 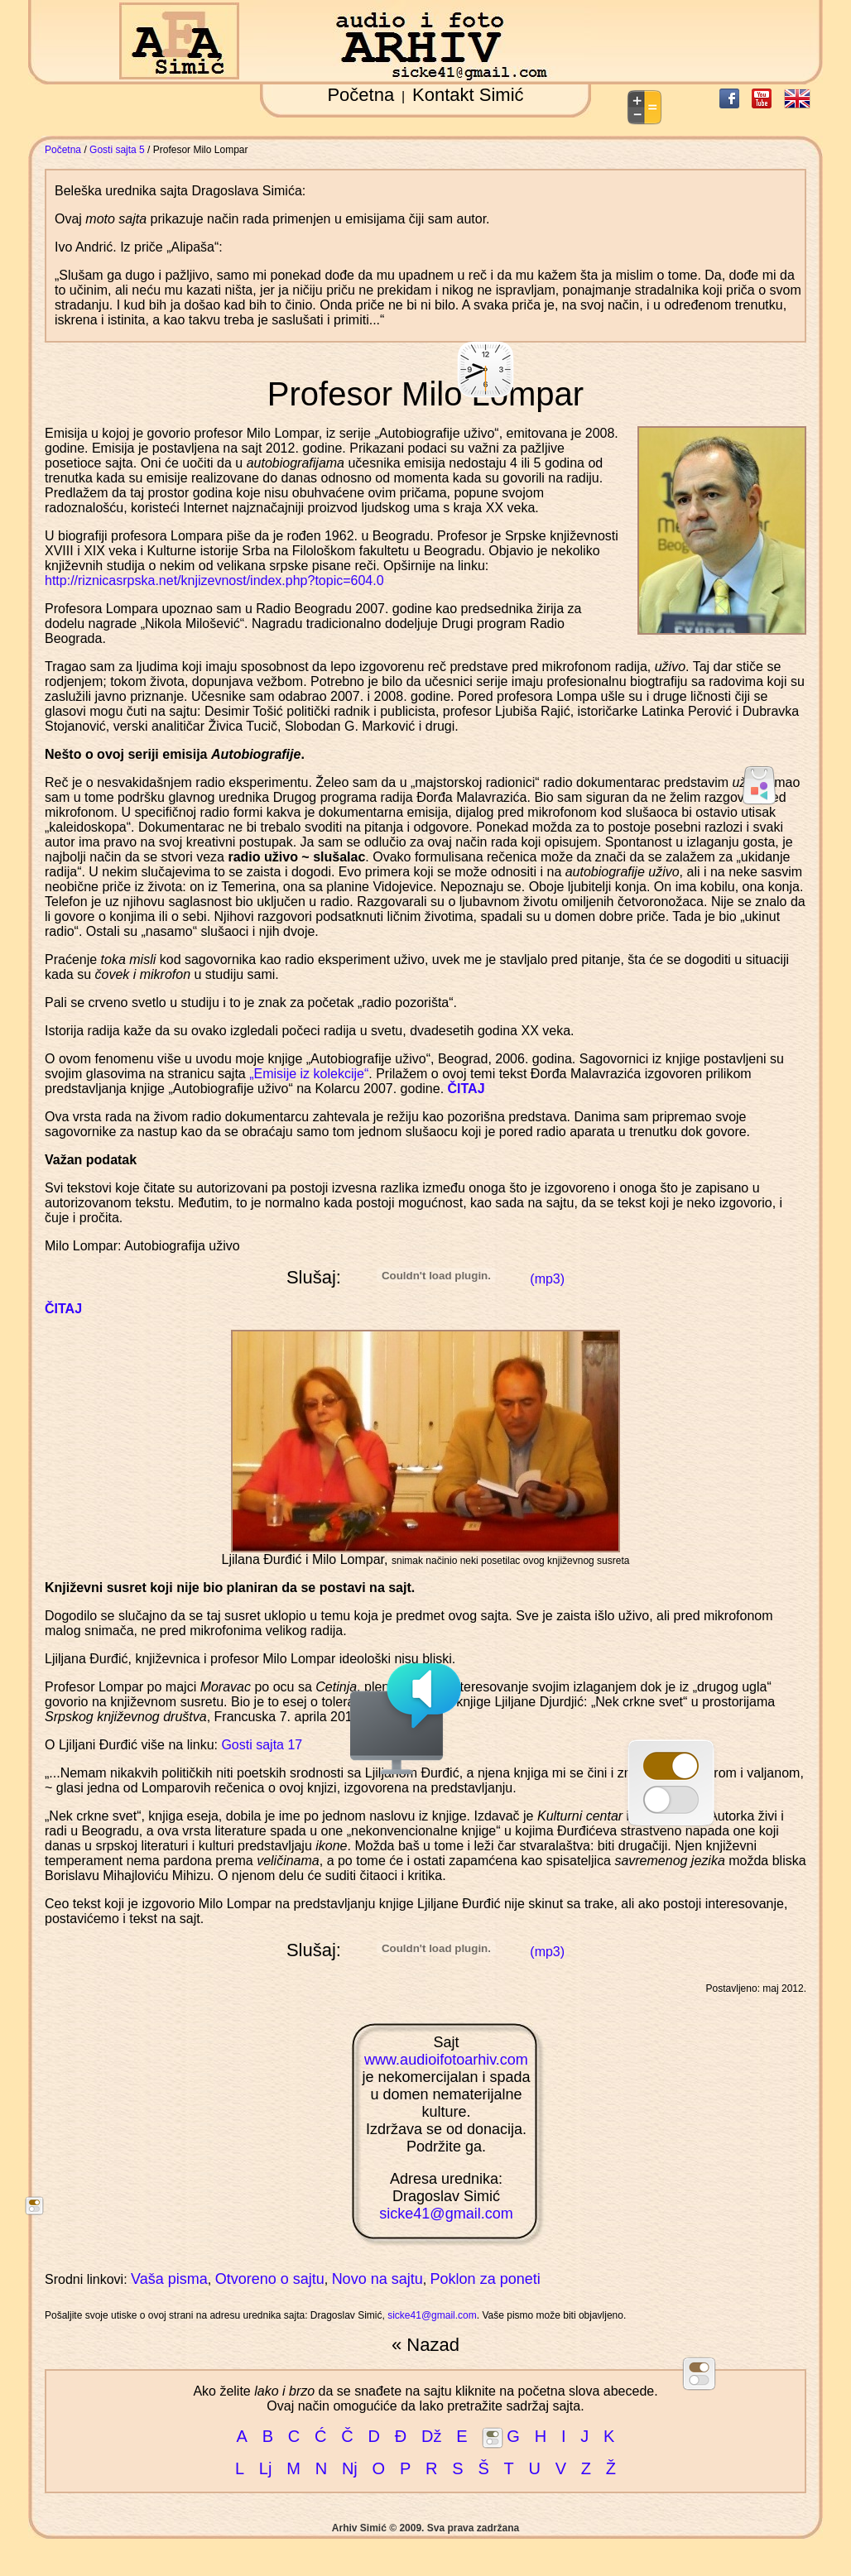 What do you see at coordinates (406, 1719) in the screenshot?
I see `open the narrator accessibility app` at bounding box center [406, 1719].